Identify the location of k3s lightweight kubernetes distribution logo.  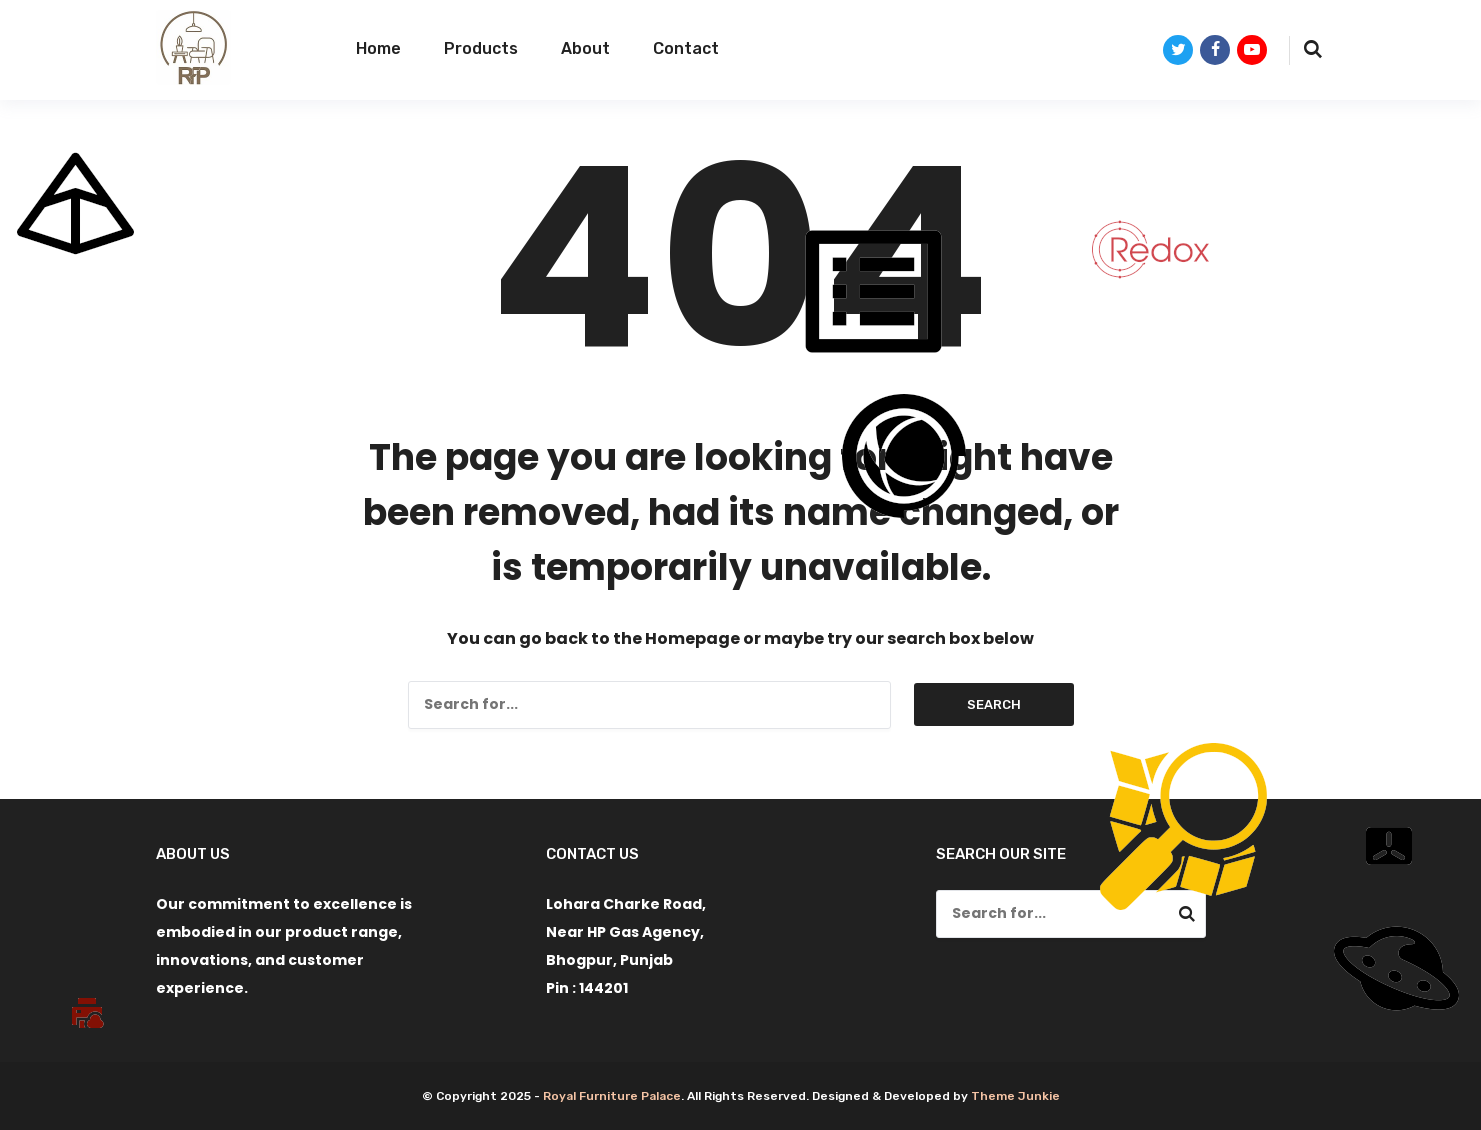
(1389, 846).